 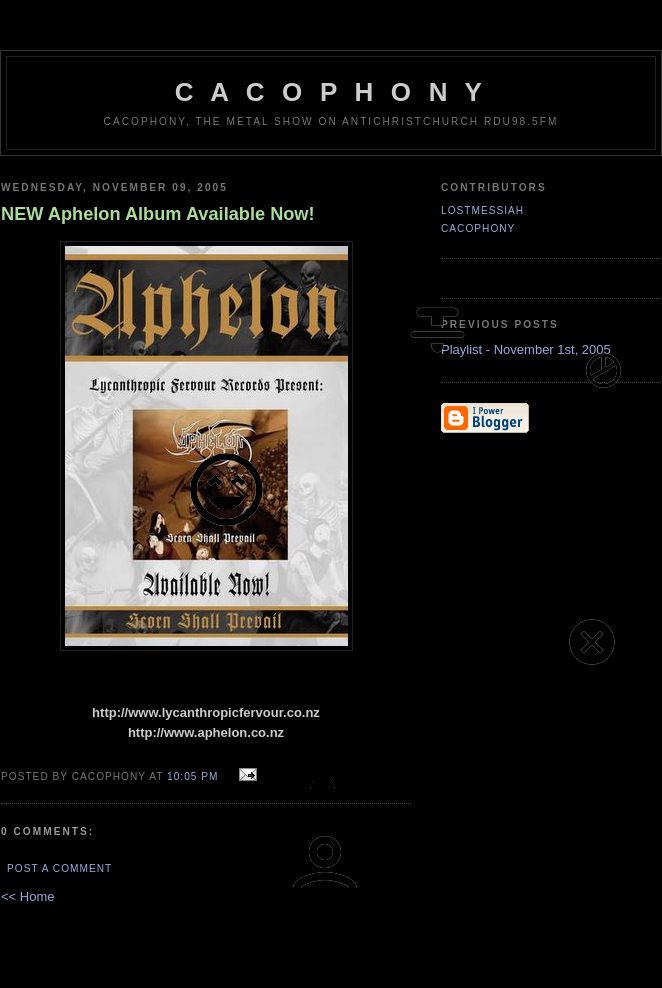 What do you see at coordinates (226, 489) in the screenshot?
I see `rate your experience as very satisfied` at bounding box center [226, 489].